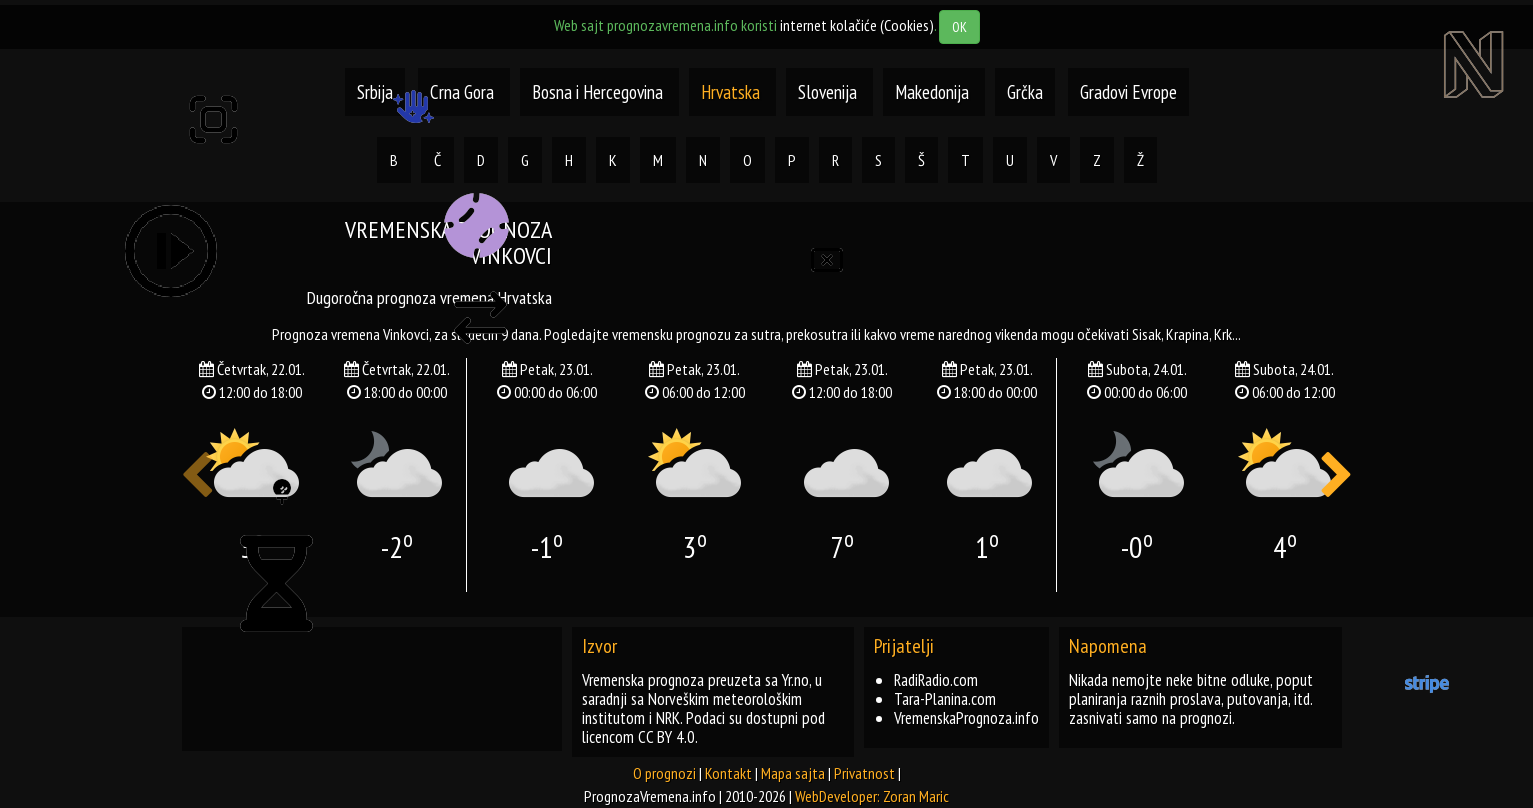 The width and height of the screenshot is (1533, 808). What do you see at coordinates (213, 119) in the screenshot?
I see `scan or capture an object` at bounding box center [213, 119].